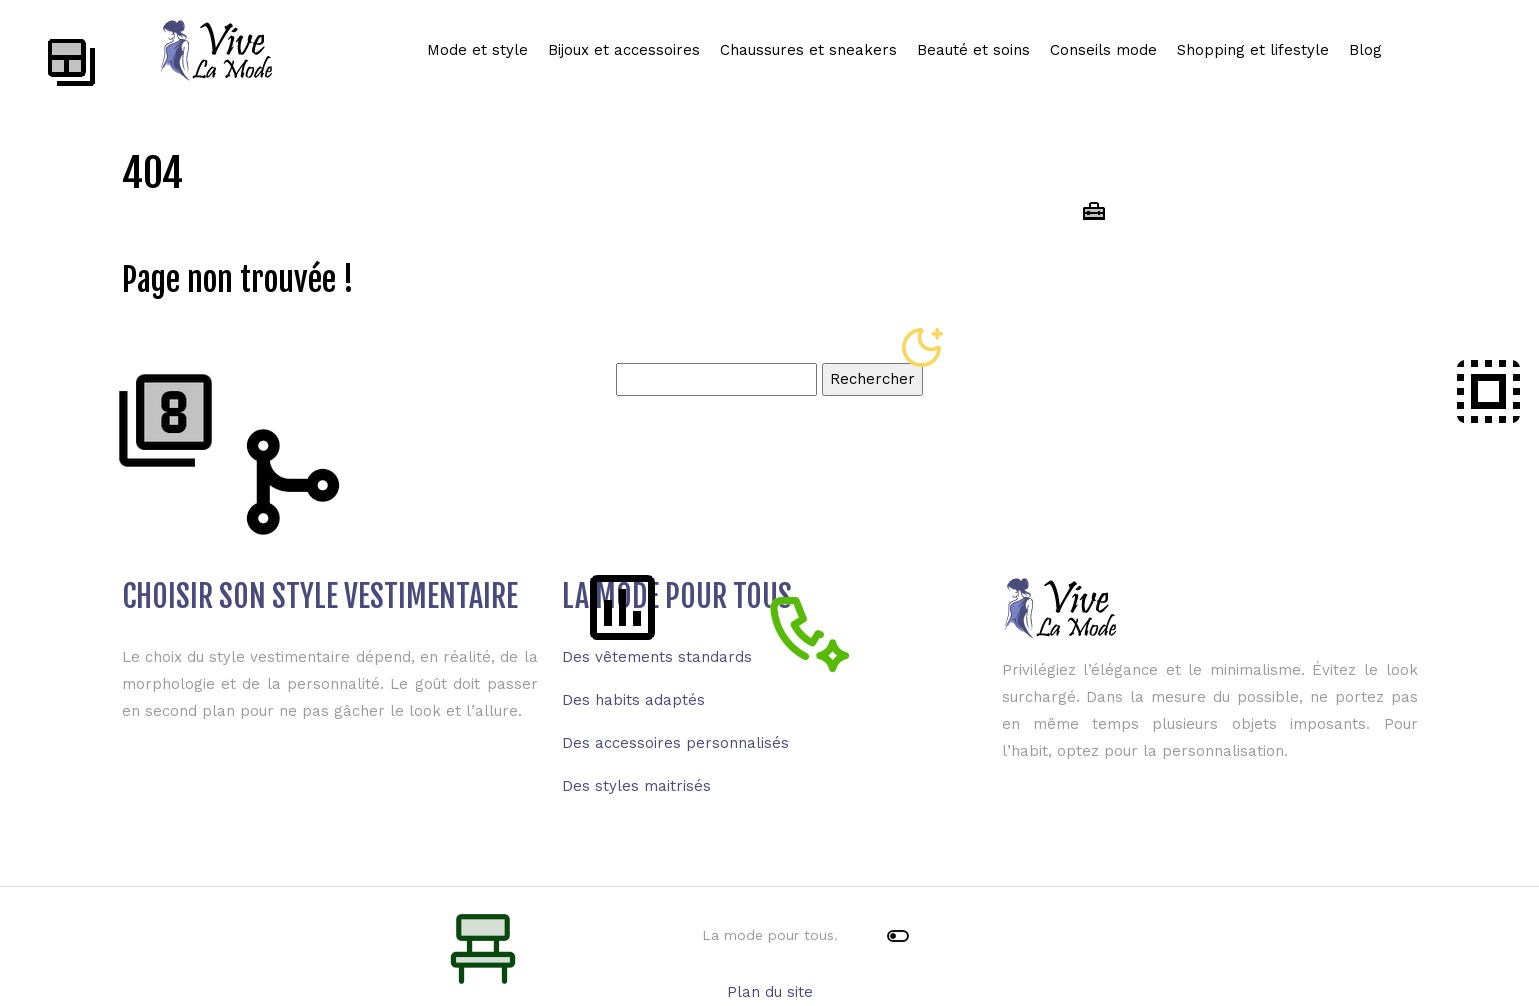 The height and width of the screenshot is (1006, 1539). I want to click on view photo filter number 8, so click(165, 420).